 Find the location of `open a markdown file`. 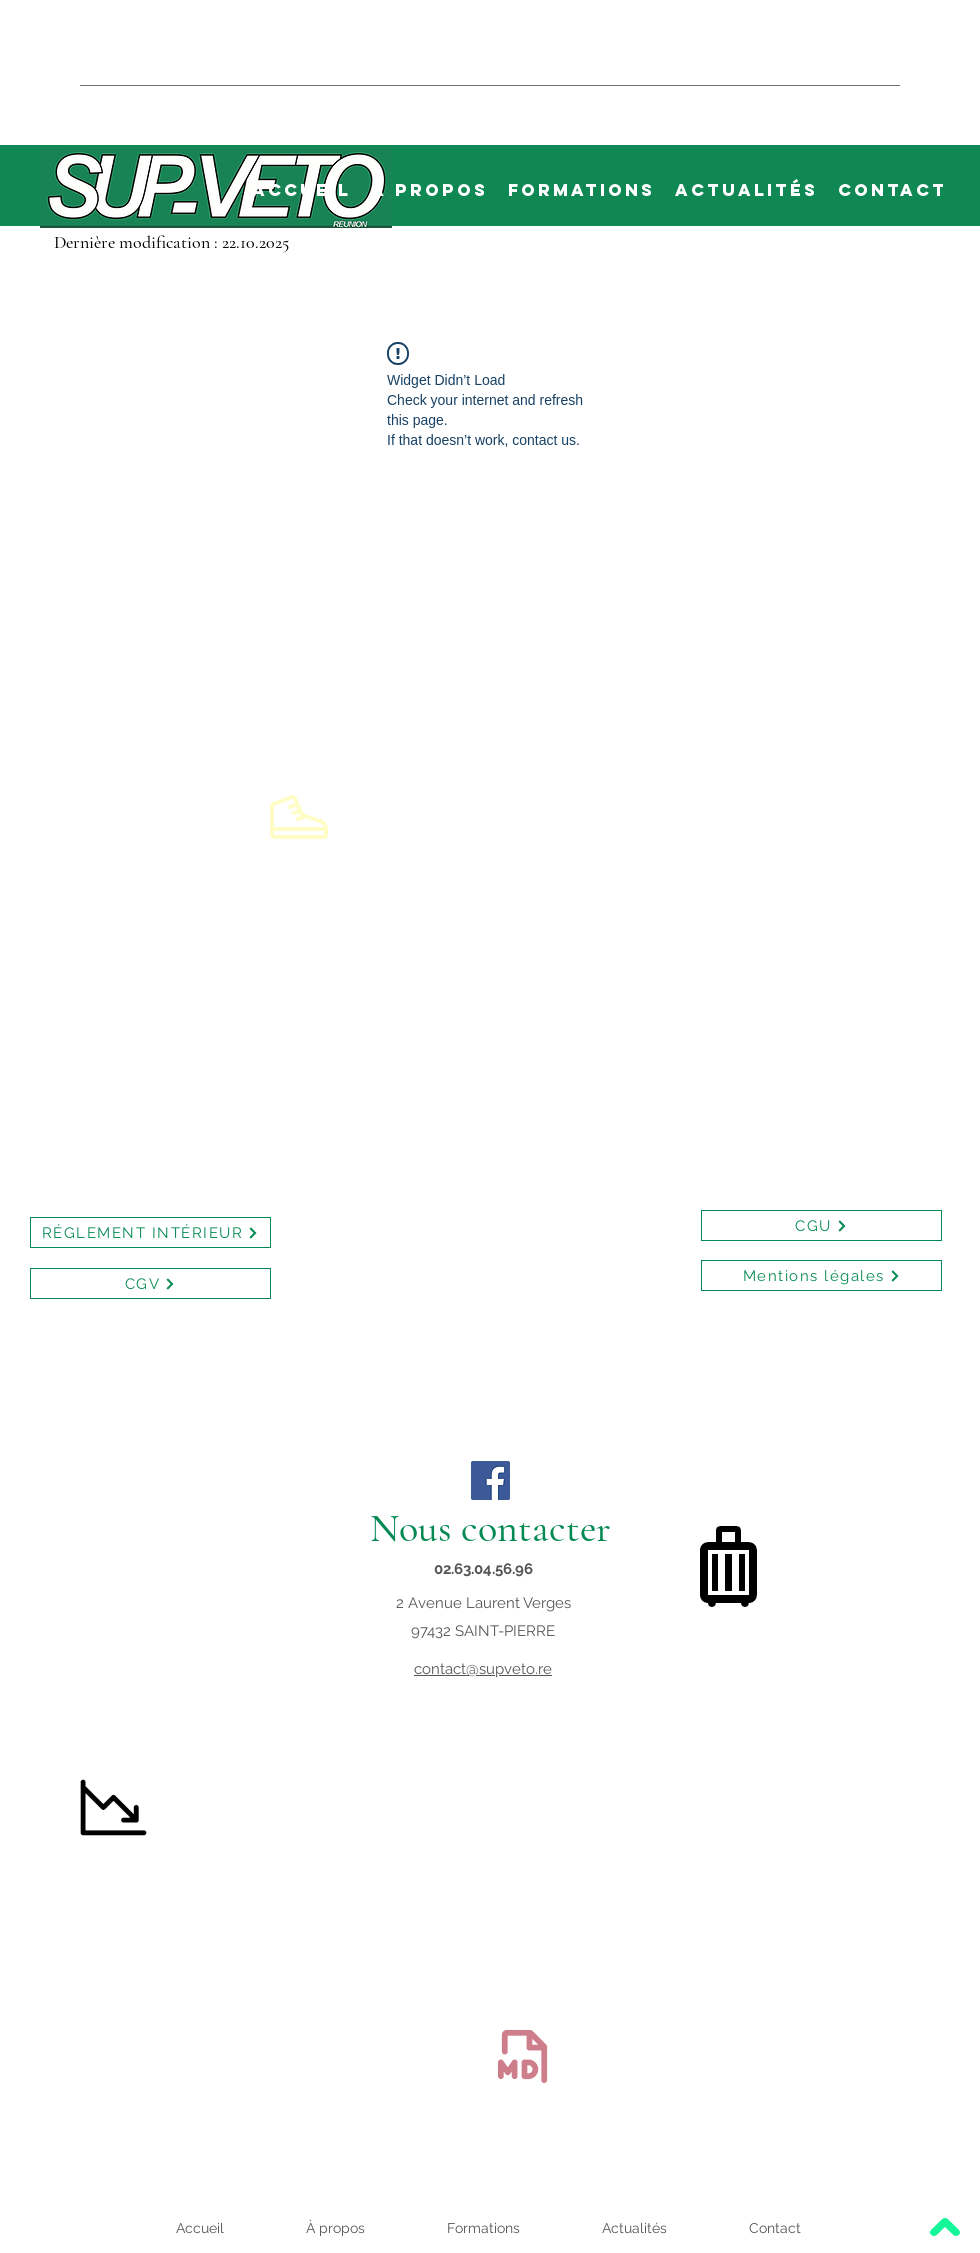

open a markdown file is located at coordinates (524, 2056).